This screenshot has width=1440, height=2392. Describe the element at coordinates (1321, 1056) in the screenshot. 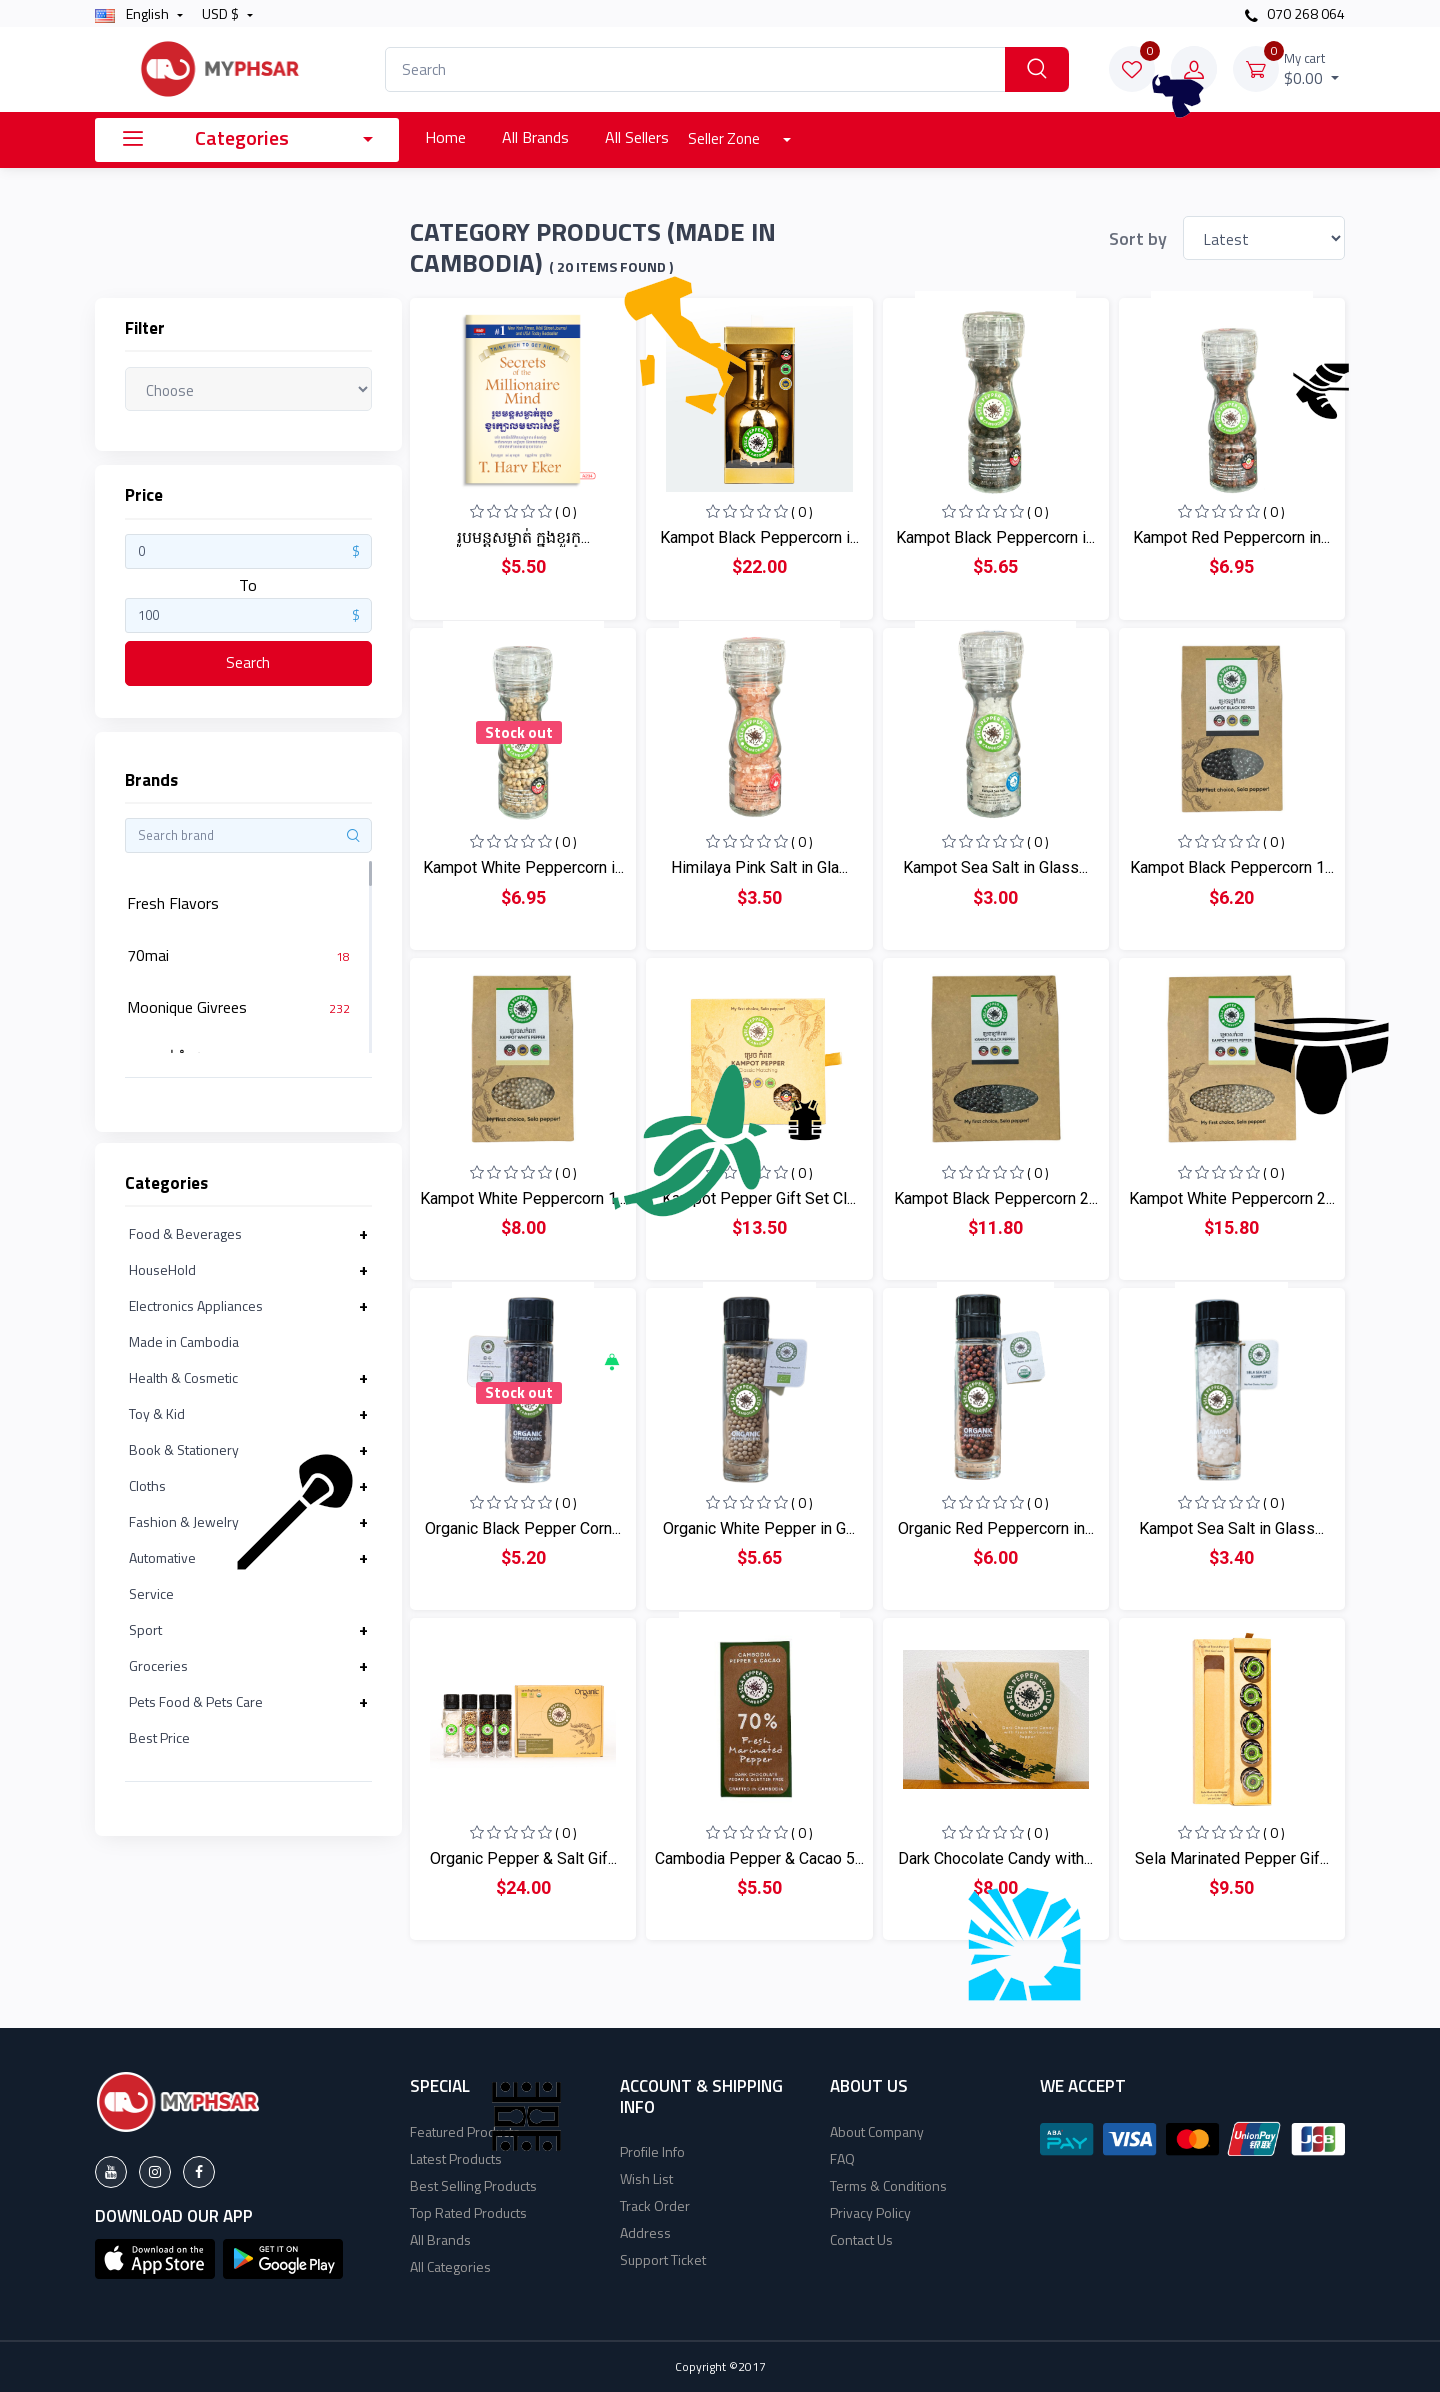

I see `browse underwear or intimate apparel category` at that location.